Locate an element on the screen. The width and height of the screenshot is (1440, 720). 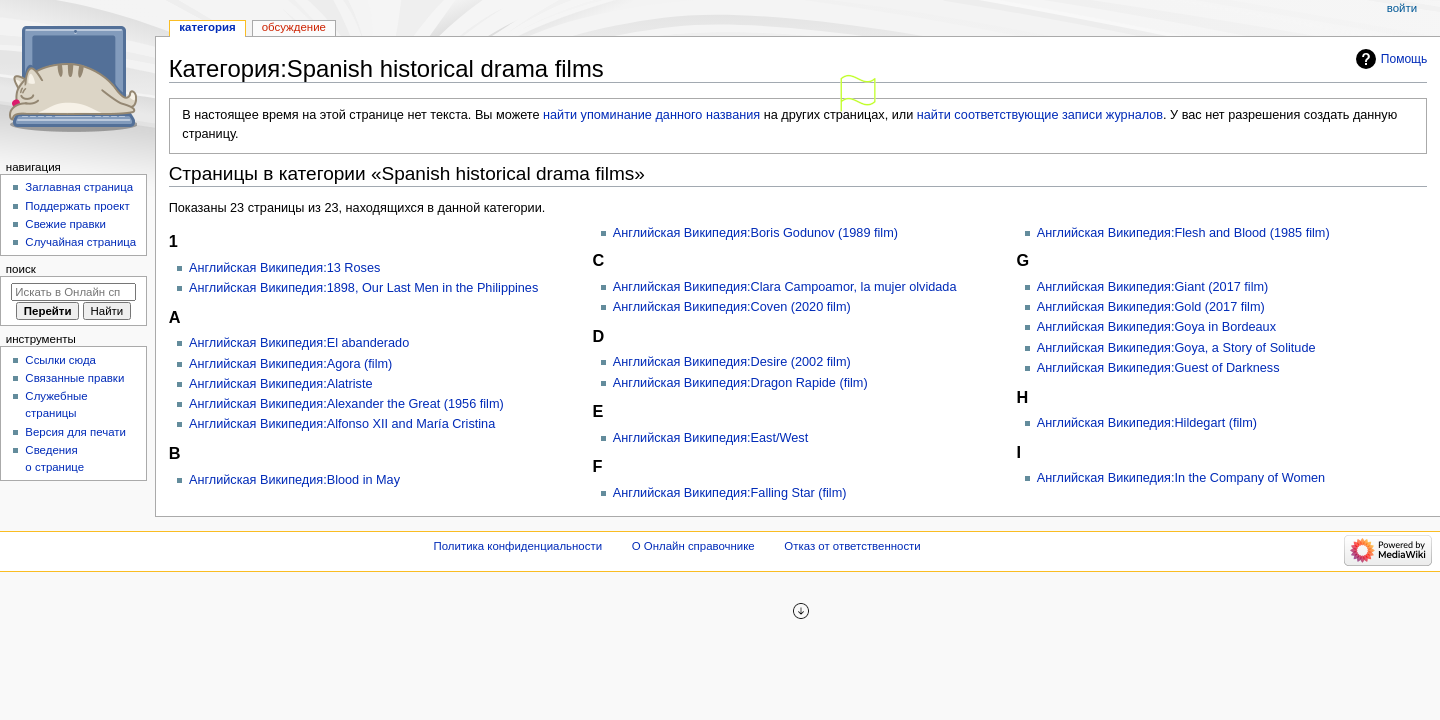
download a file or content is located at coordinates (801, 611).